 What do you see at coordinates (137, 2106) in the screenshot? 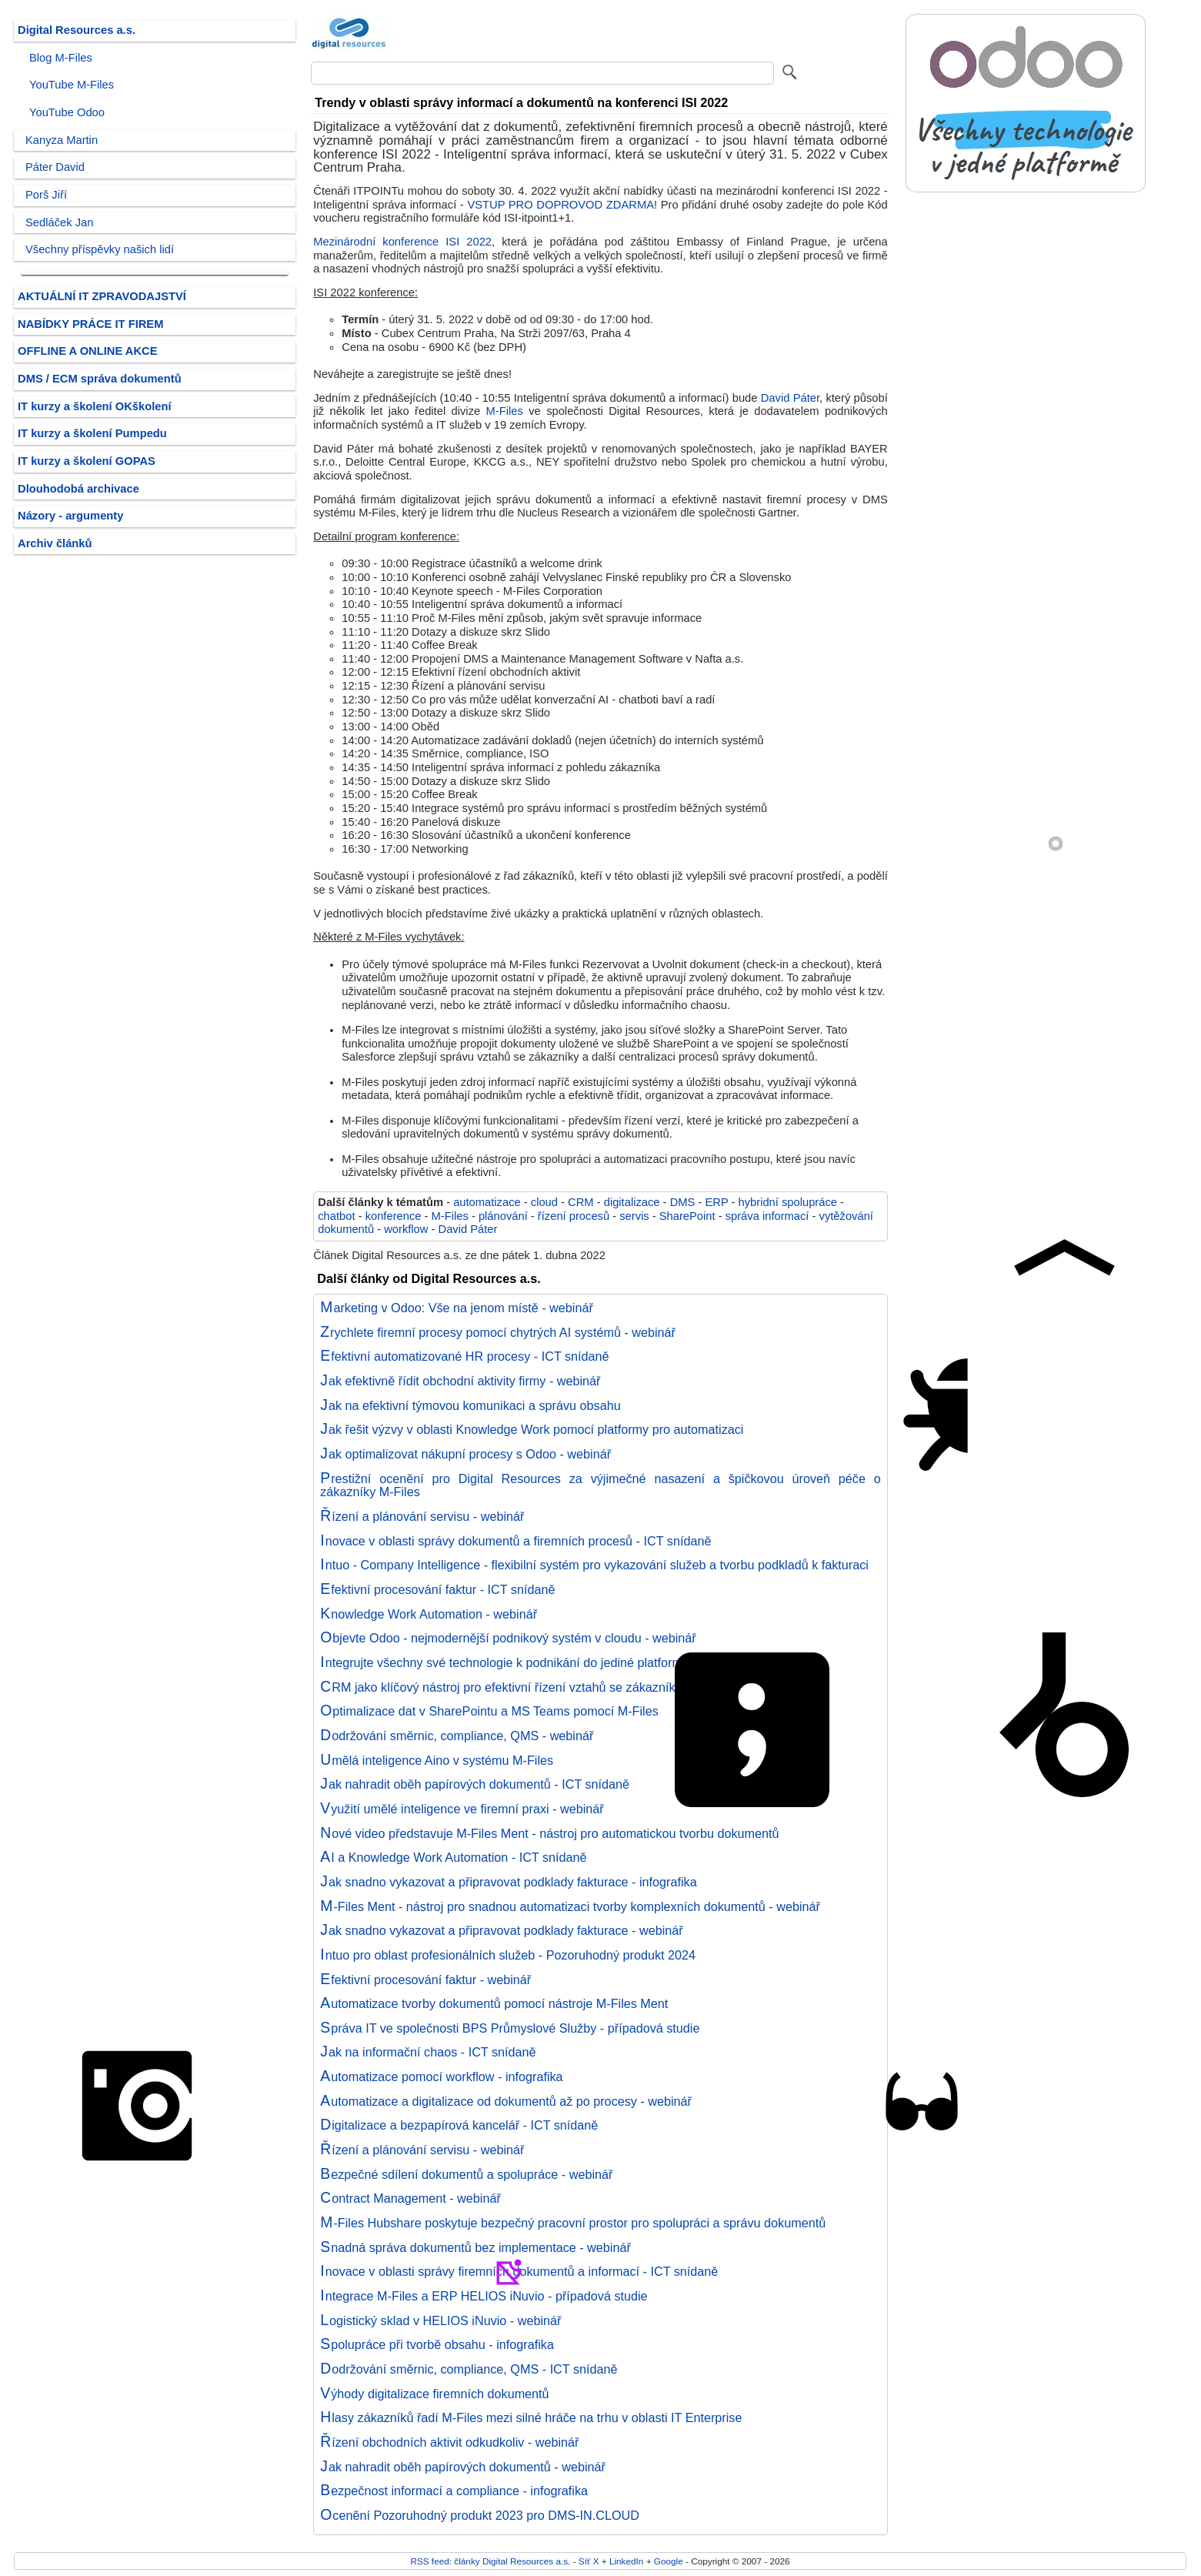
I see `access photo gallery or camera roll` at bounding box center [137, 2106].